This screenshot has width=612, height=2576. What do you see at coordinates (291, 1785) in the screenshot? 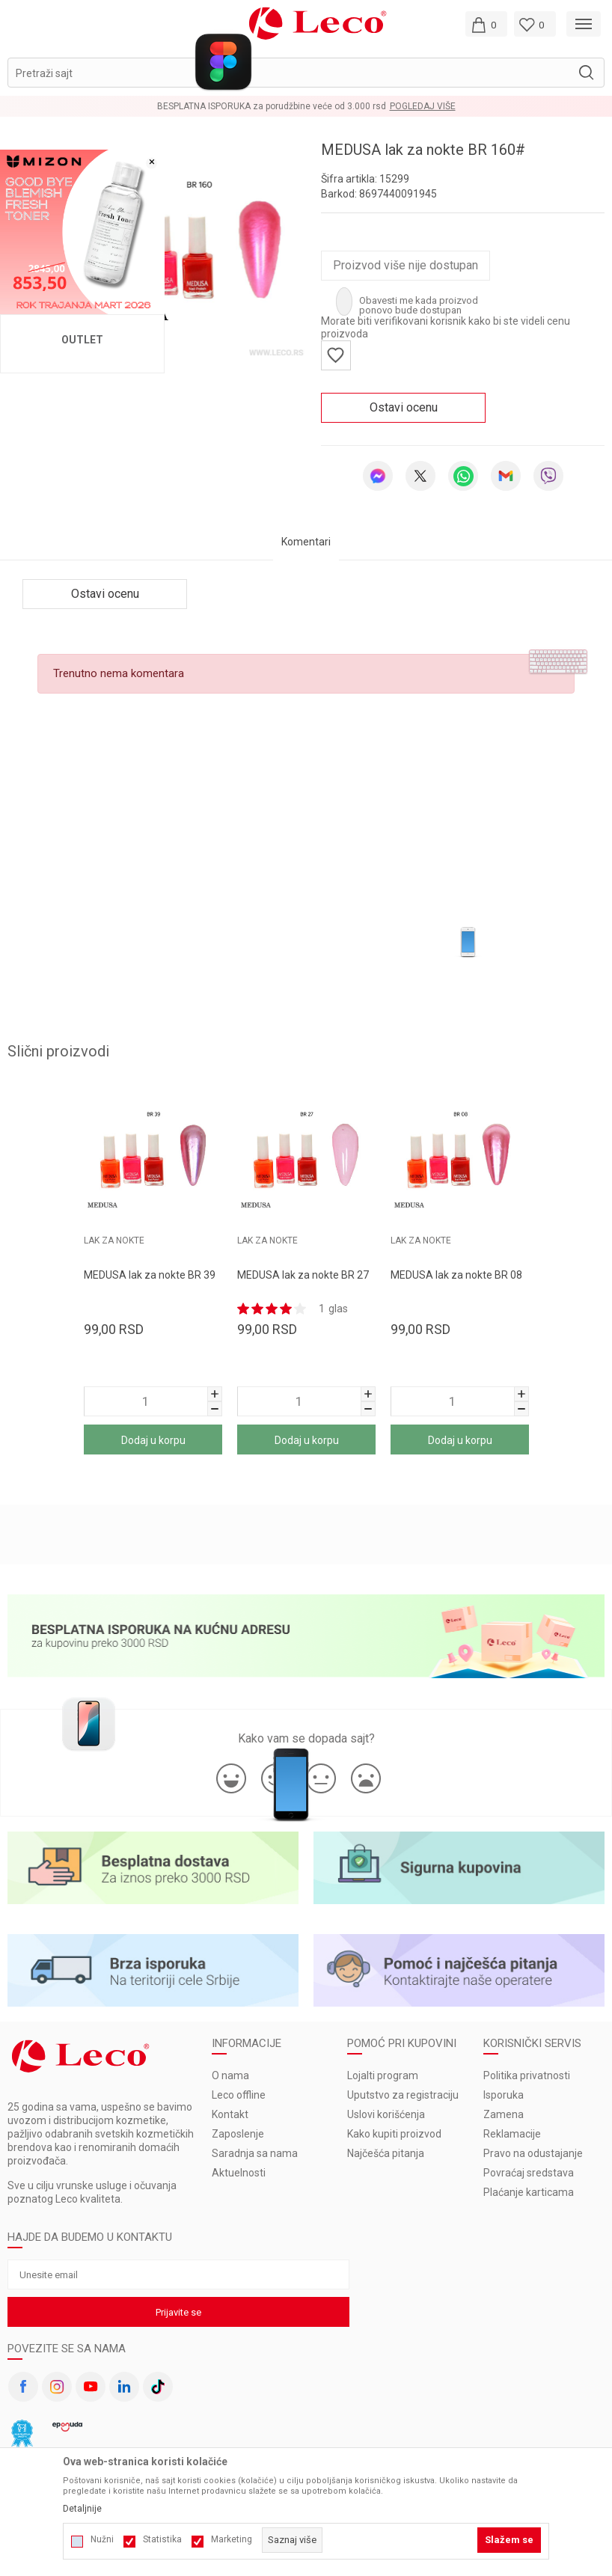
I see `indicates a connected iPhone device` at bounding box center [291, 1785].